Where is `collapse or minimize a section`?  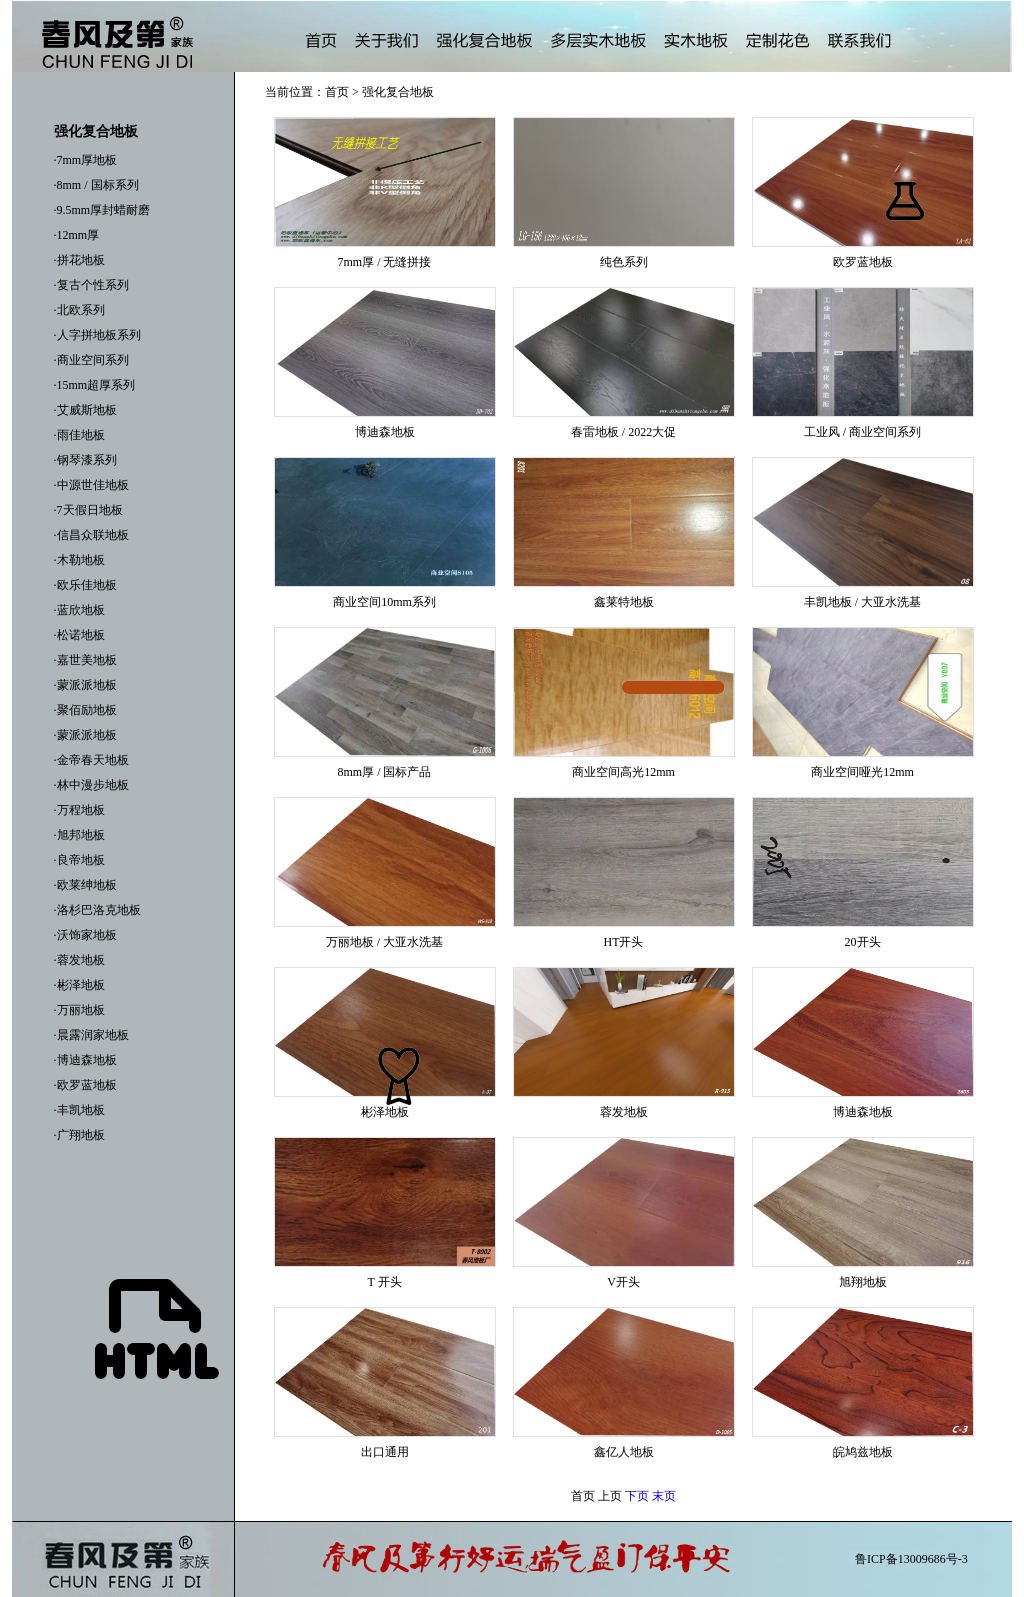
collapse or minimize a section is located at coordinates (675, 689).